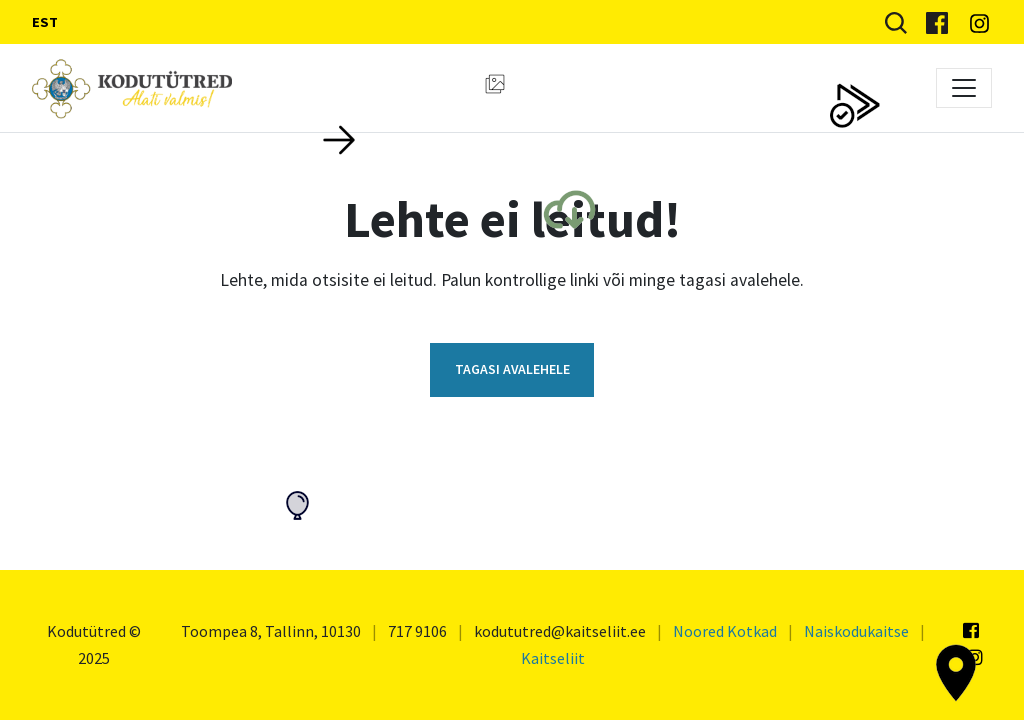 The image size is (1024, 720). Describe the element at coordinates (297, 505) in the screenshot. I see `celebration or party event indicator` at that location.